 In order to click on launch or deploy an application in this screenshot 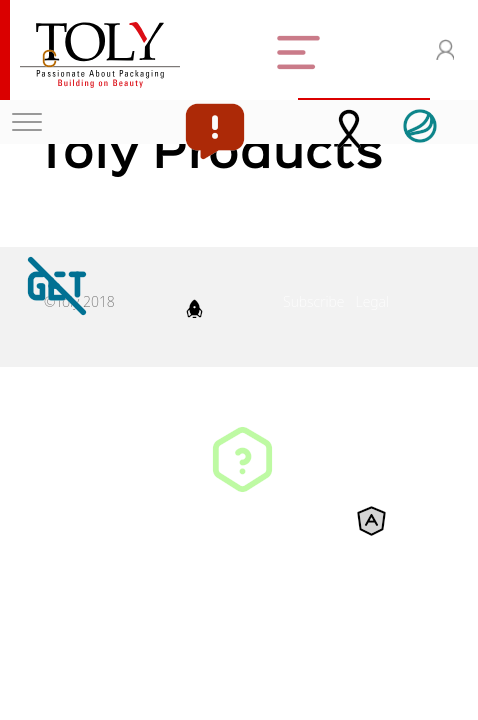, I will do `click(194, 309)`.